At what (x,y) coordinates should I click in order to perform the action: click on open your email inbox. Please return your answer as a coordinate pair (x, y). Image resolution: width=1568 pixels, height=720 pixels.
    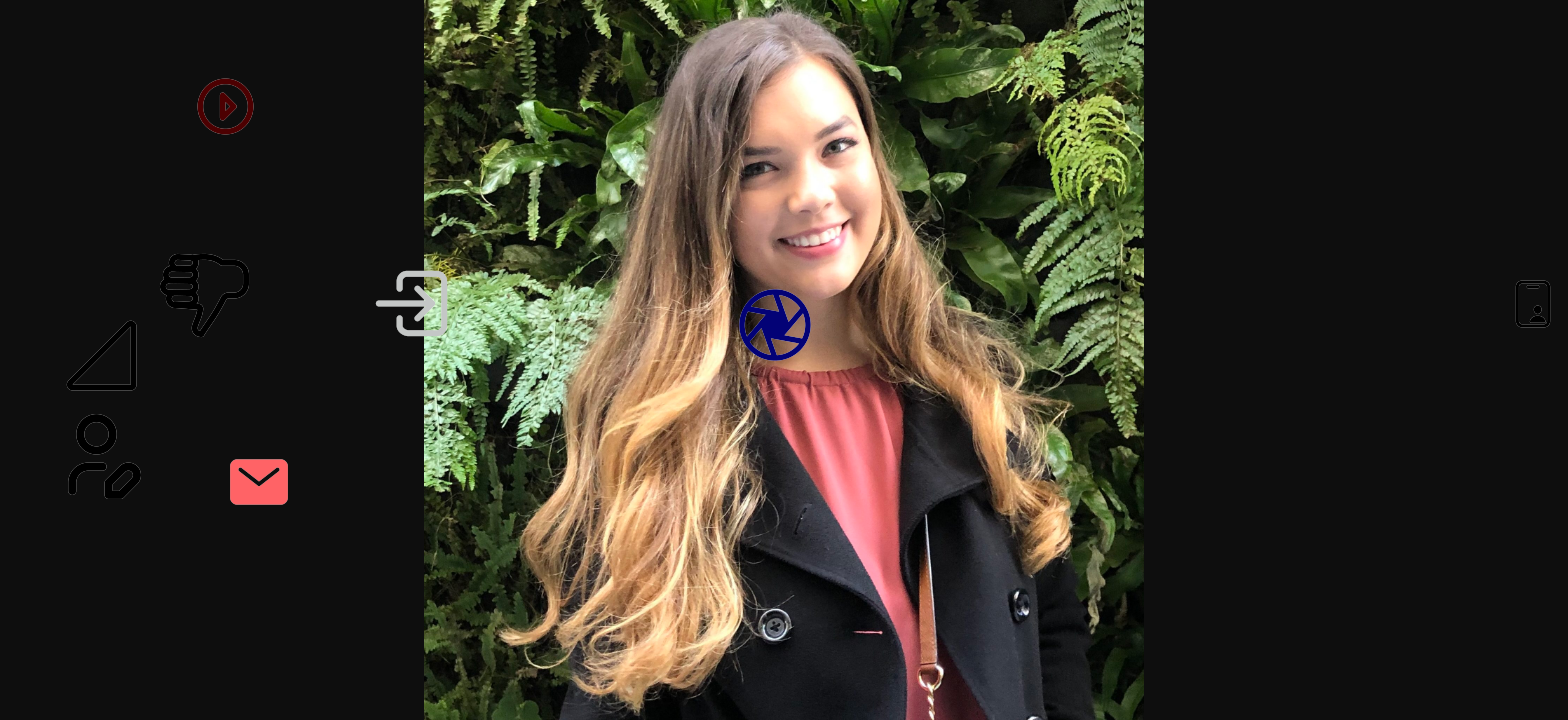
    Looking at the image, I should click on (259, 482).